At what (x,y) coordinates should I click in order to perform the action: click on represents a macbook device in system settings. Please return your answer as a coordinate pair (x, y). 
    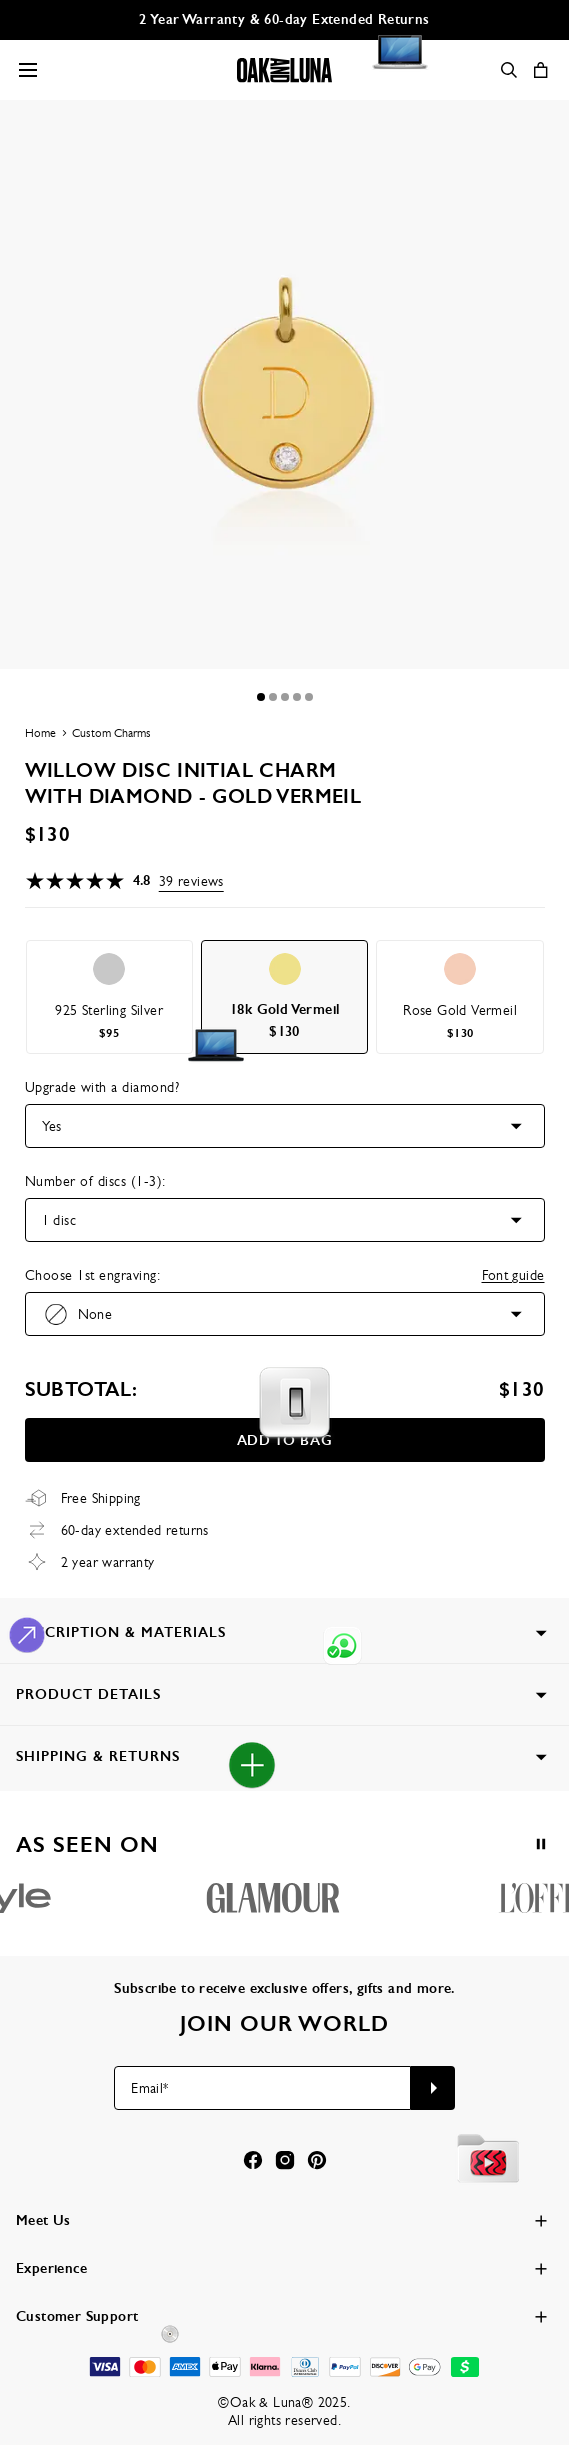
    Looking at the image, I should click on (216, 1043).